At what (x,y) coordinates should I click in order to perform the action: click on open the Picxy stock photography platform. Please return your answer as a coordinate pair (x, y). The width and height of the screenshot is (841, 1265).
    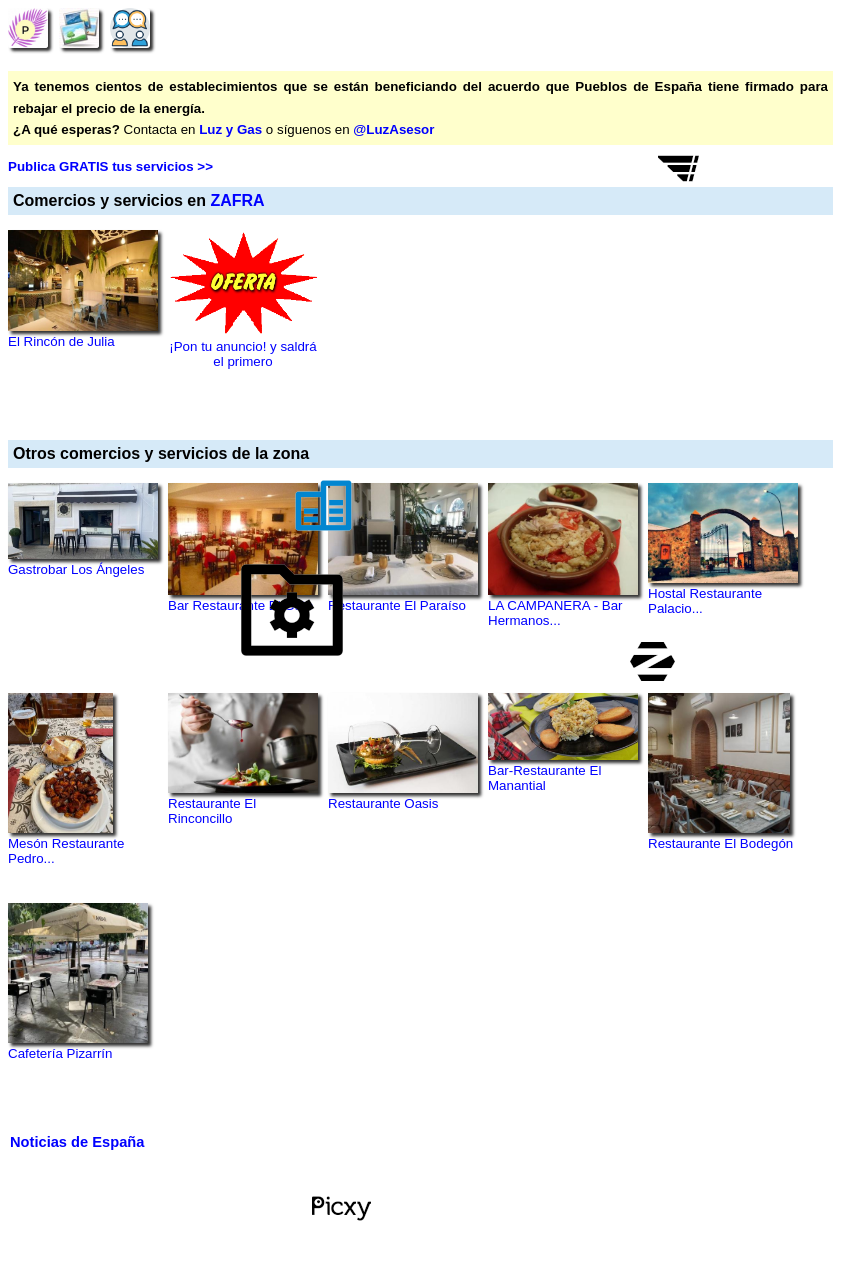
    Looking at the image, I should click on (341, 1208).